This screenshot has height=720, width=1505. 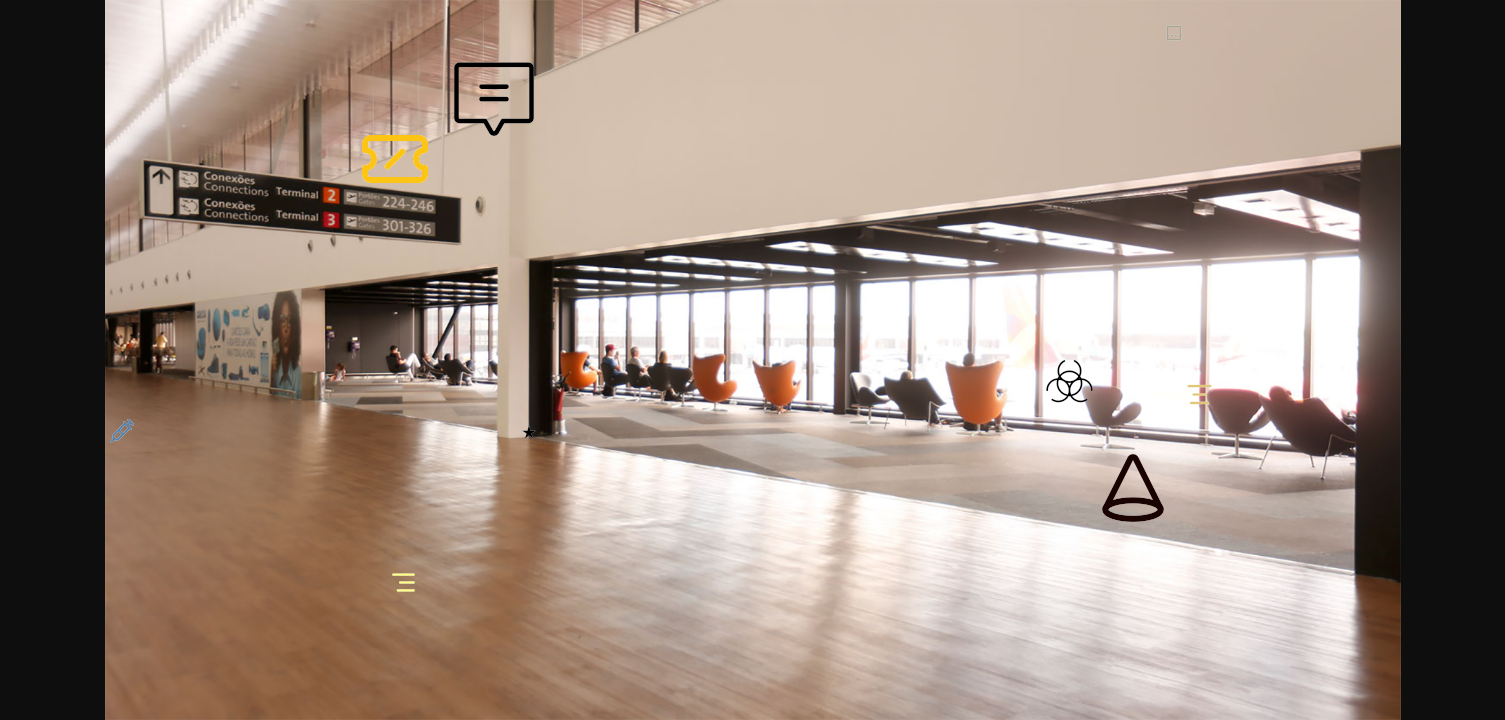 I want to click on center align text, so click(x=1199, y=394).